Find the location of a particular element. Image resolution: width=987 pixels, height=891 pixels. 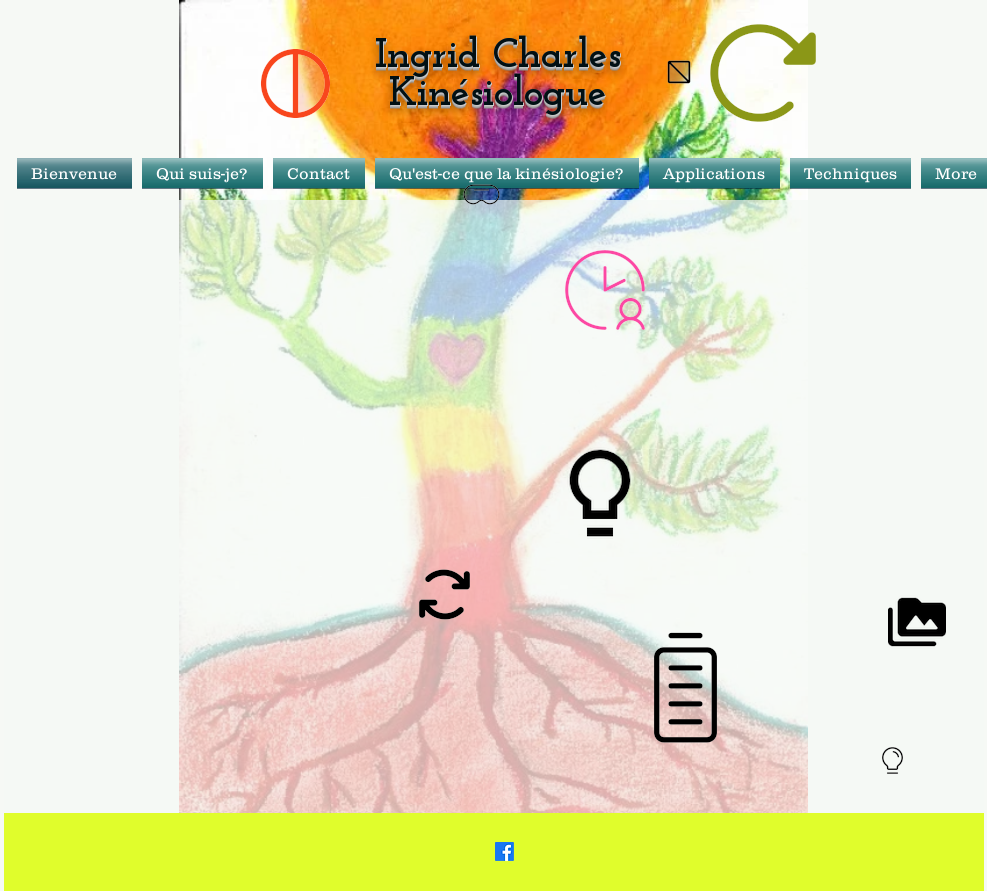

refresh or reload the current page is located at coordinates (759, 73).